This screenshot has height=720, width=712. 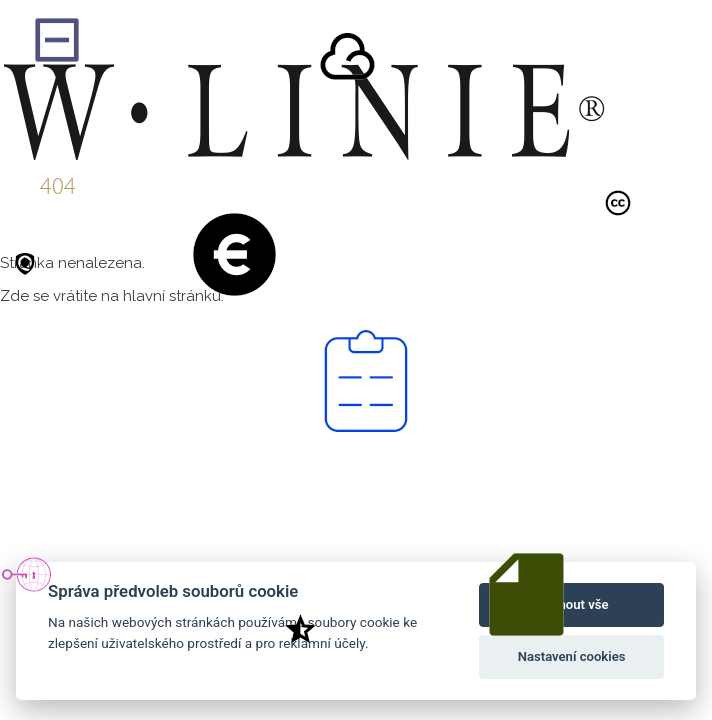 I want to click on cloud storage or sync status, so click(x=347, y=57).